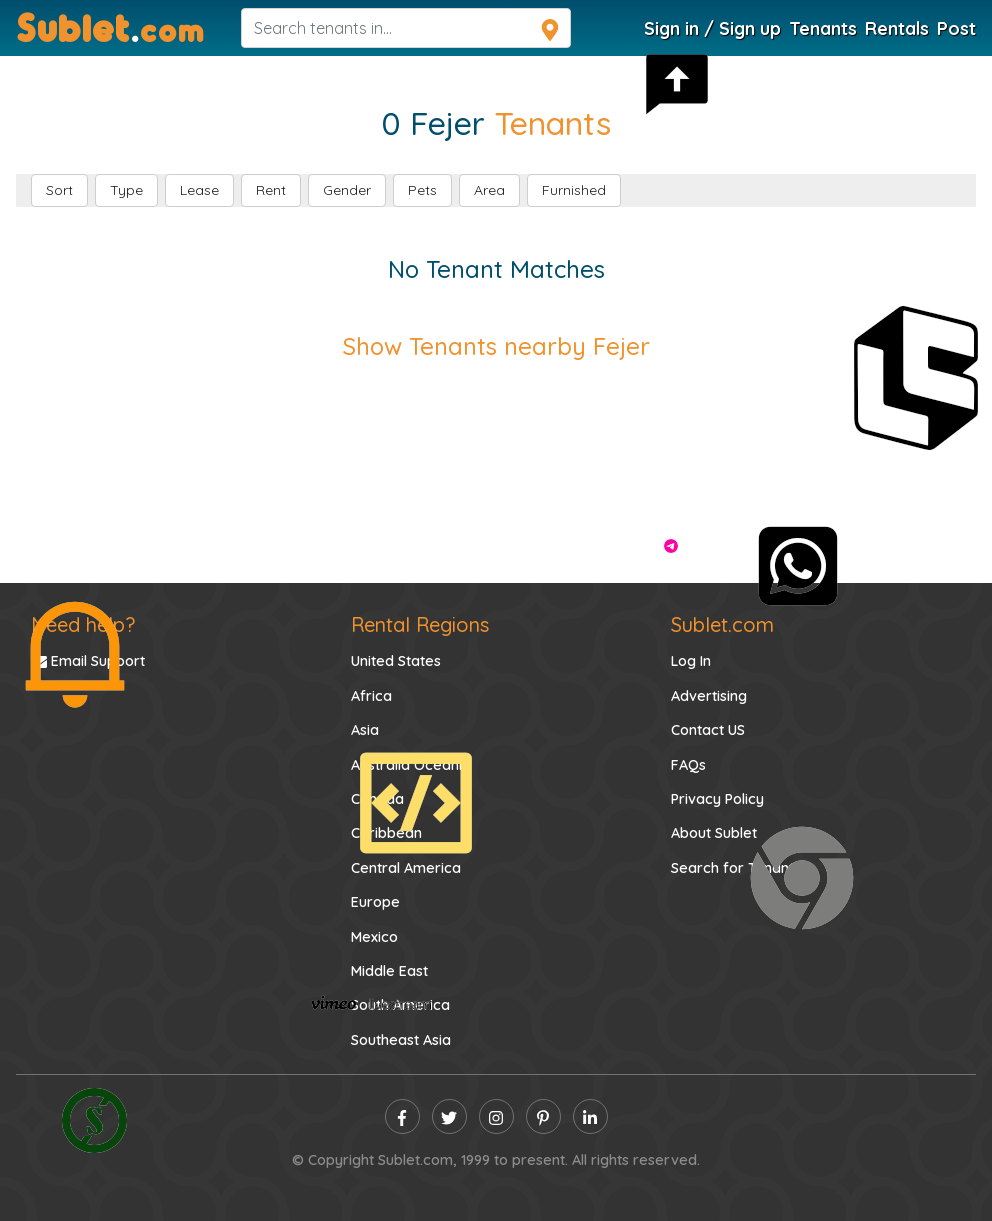 The width and height of the screenshot is (992, 1221). I want to click on open telegram messaging app, so click(671, 546).